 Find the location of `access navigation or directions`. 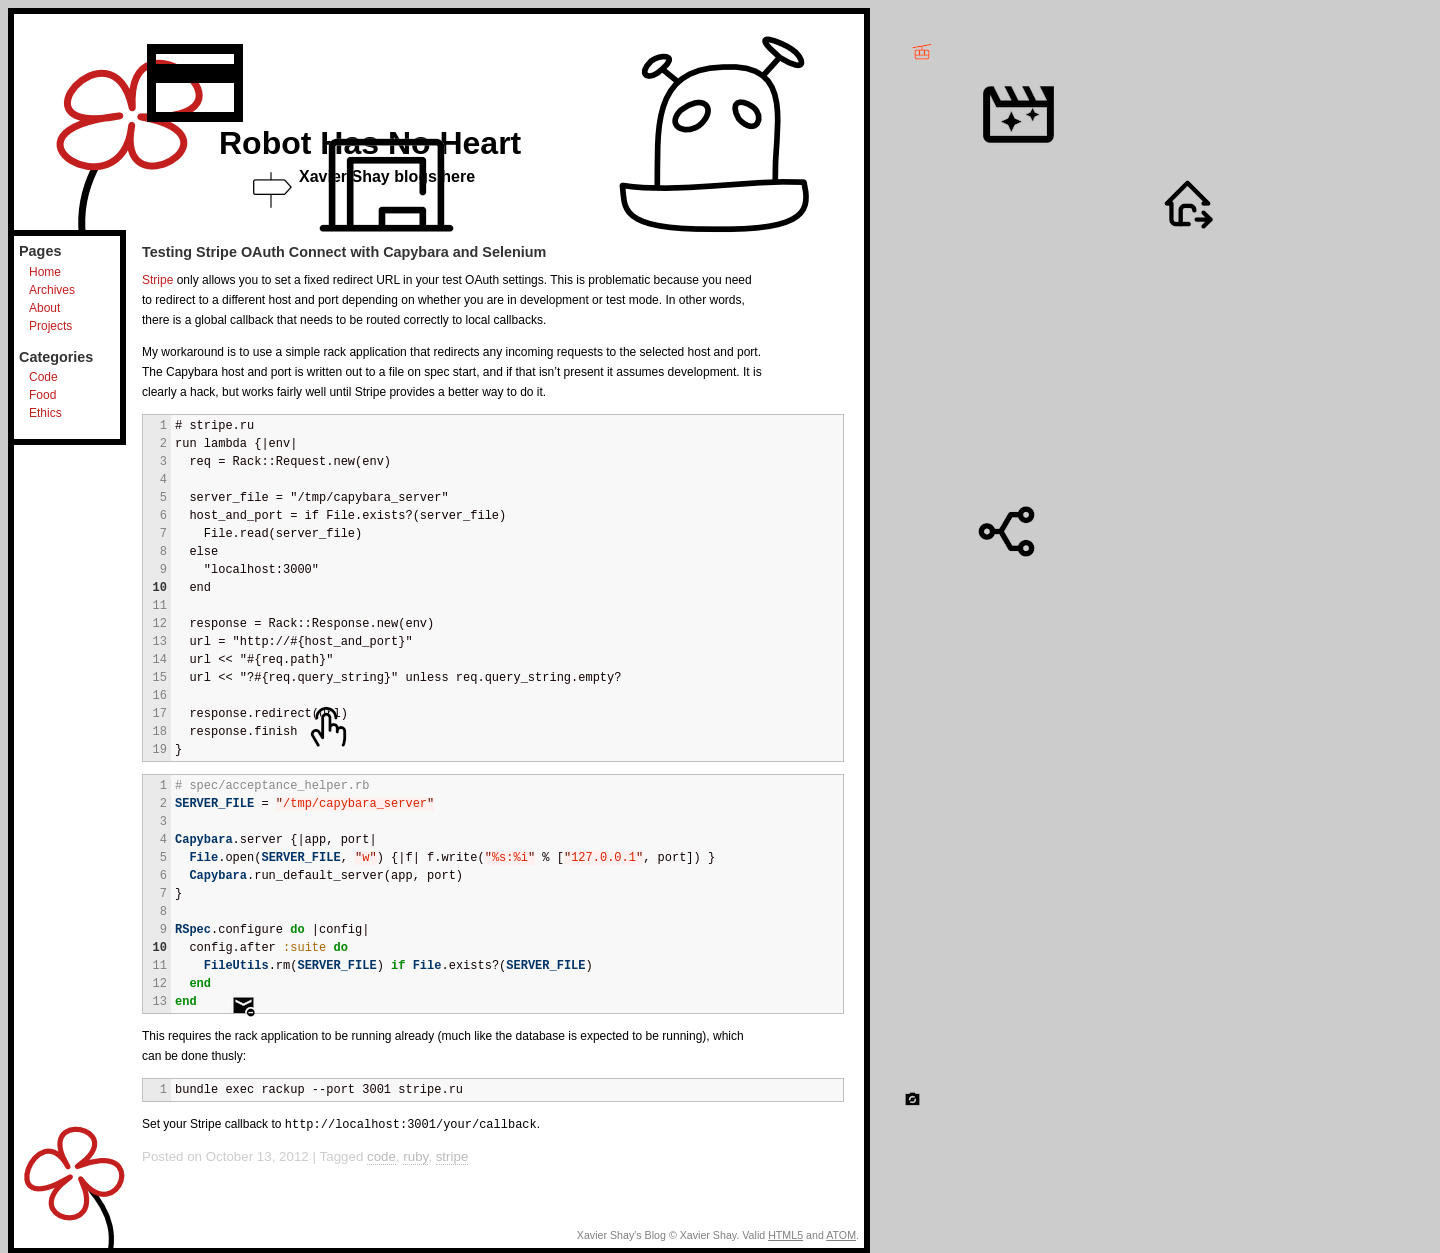

access navigation or directions is located at coordinates (271, 190).